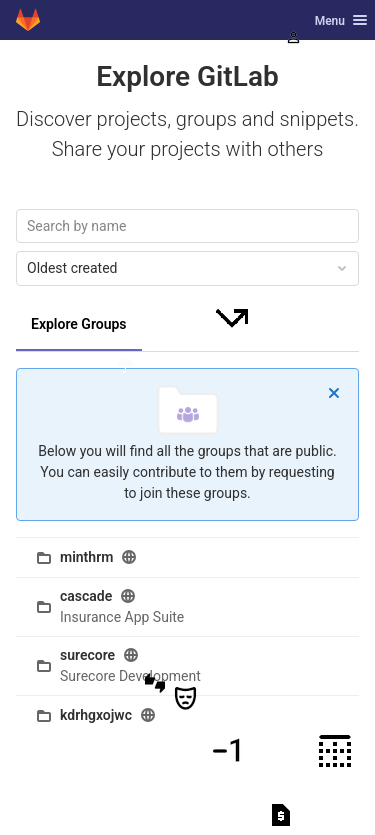  Describe the element at coordinates (293, 37) in the screenshot. I see `view your profile` at that location.